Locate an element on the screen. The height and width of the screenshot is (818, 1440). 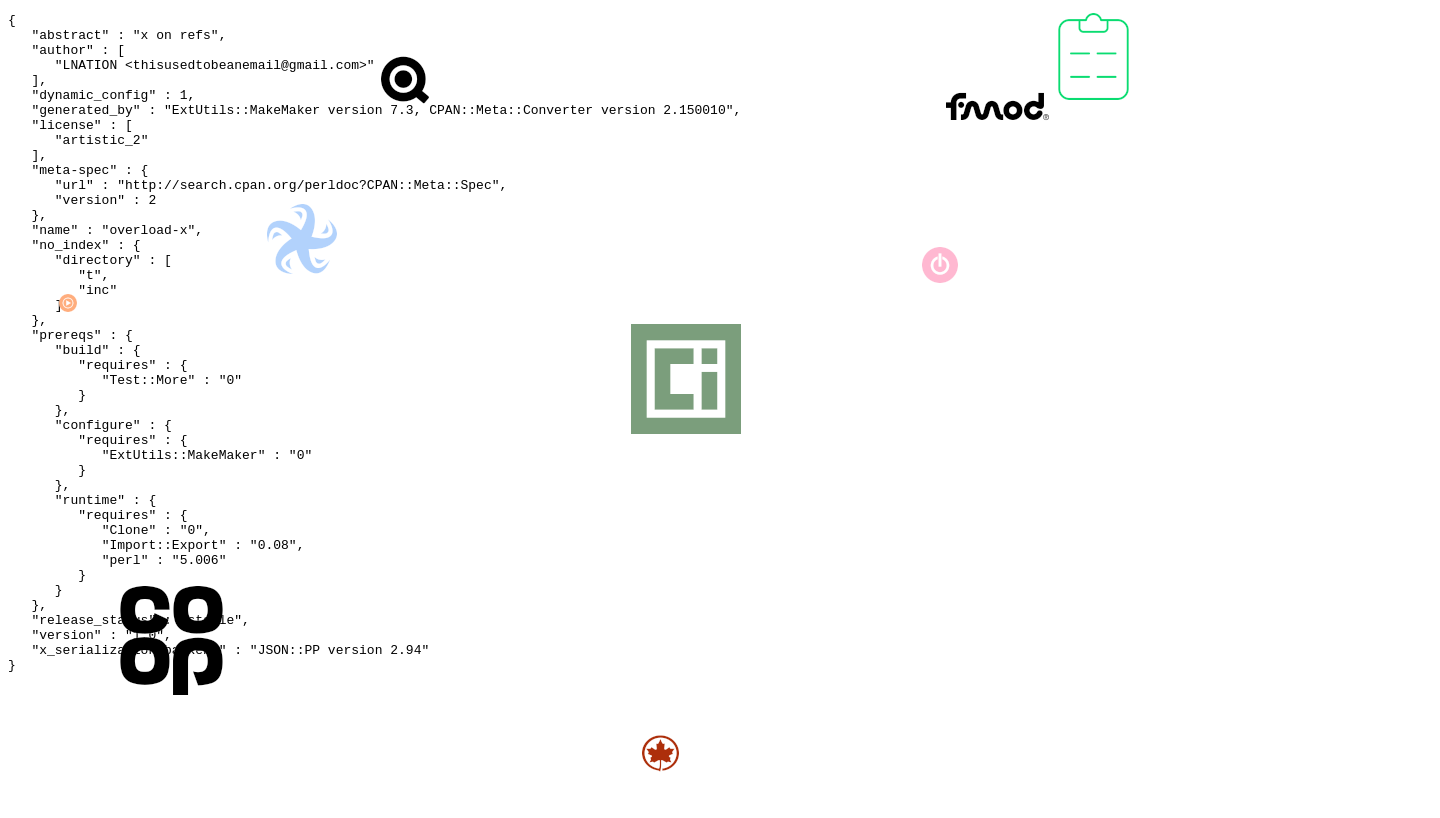
react hook form library logo is located at coordinates (1093, 56).